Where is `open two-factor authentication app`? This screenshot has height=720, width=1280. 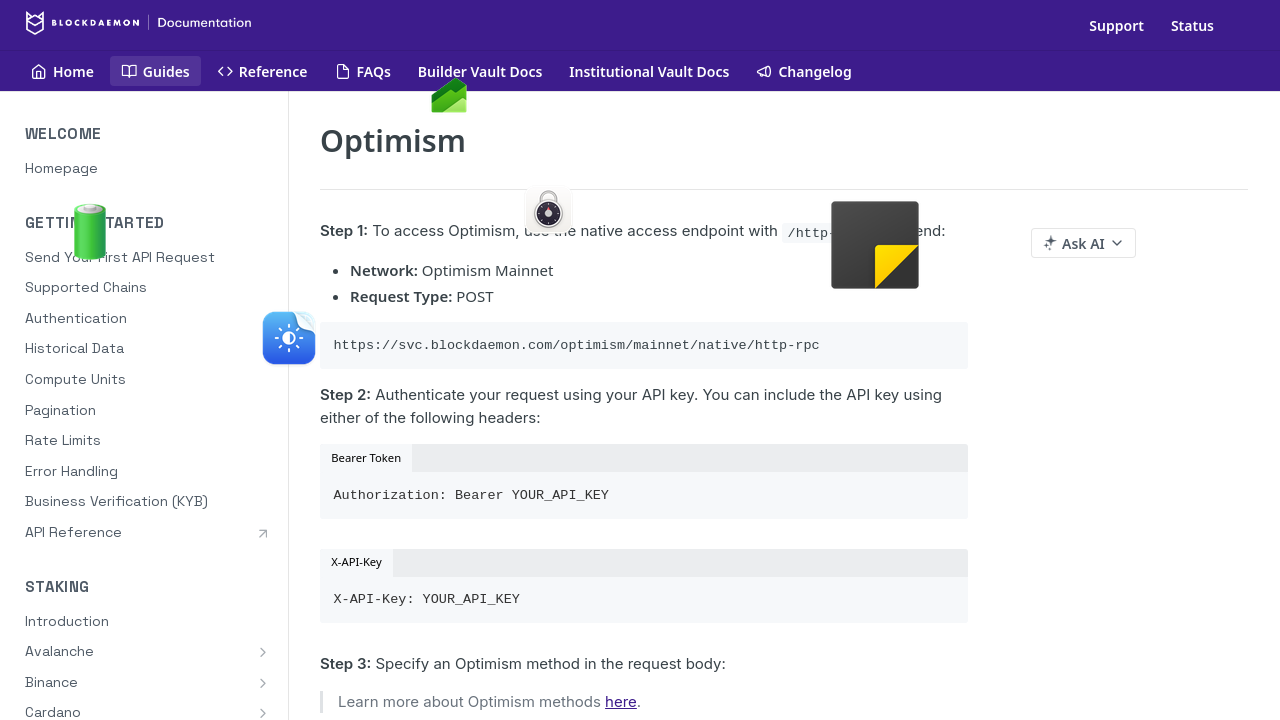 open two-factor authentication app is located at coordinates (548, 209).